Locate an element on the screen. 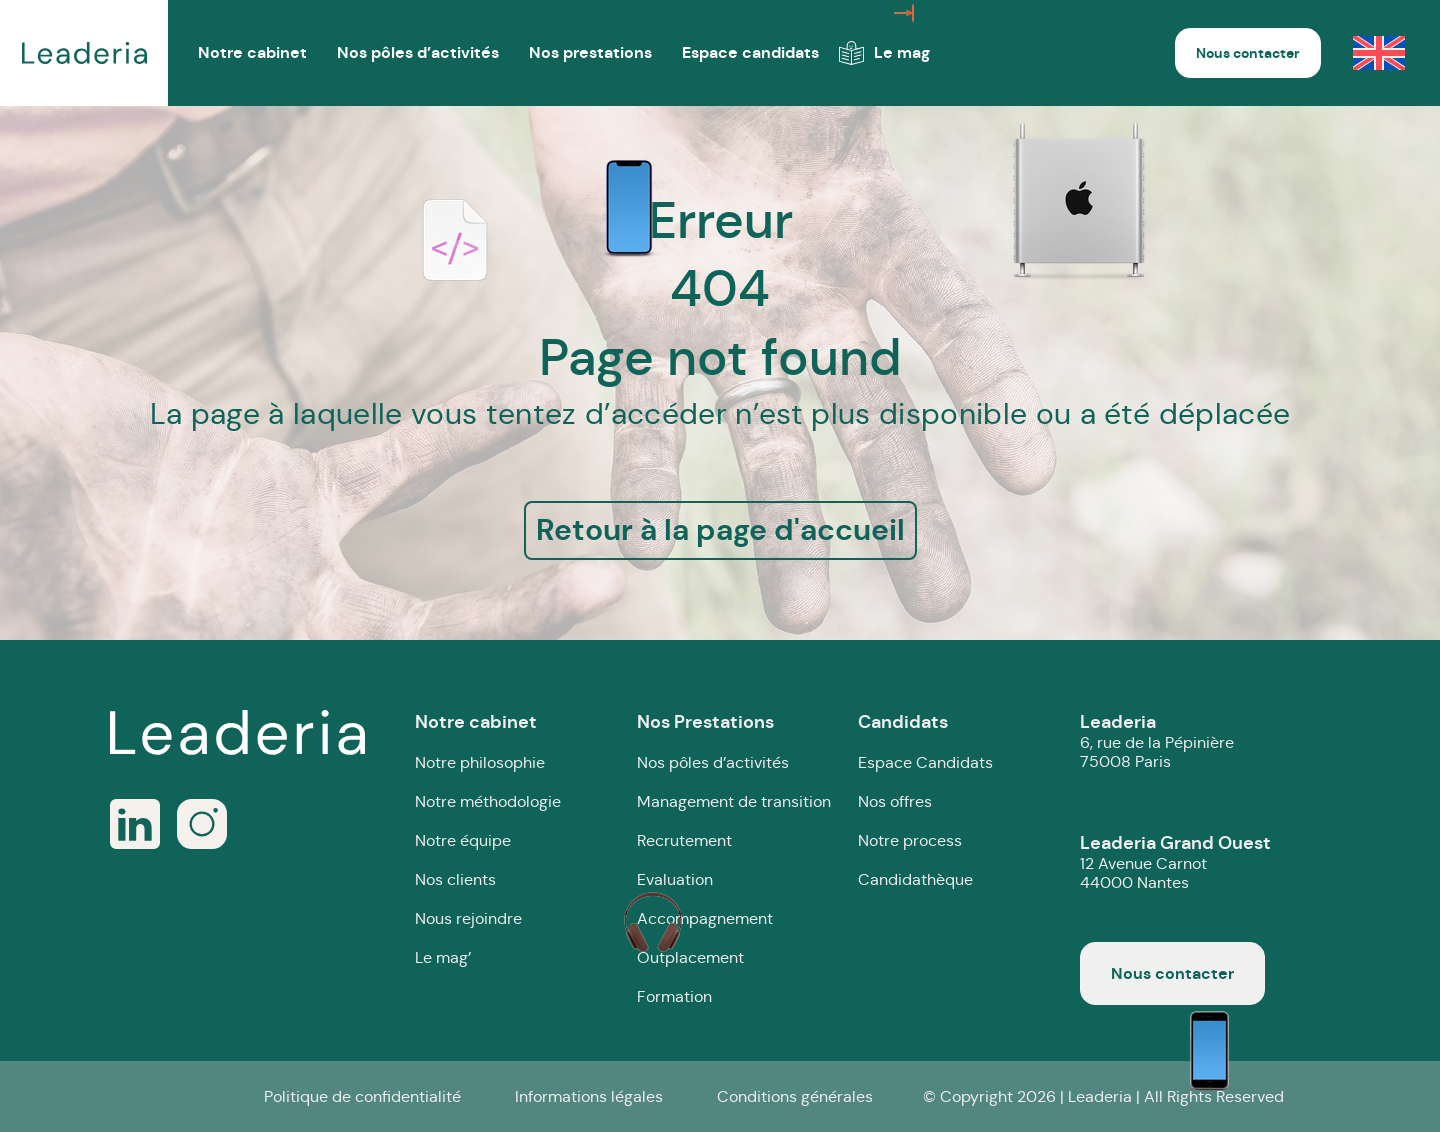  an xml or markup language file is located at coordinates (455, 240).